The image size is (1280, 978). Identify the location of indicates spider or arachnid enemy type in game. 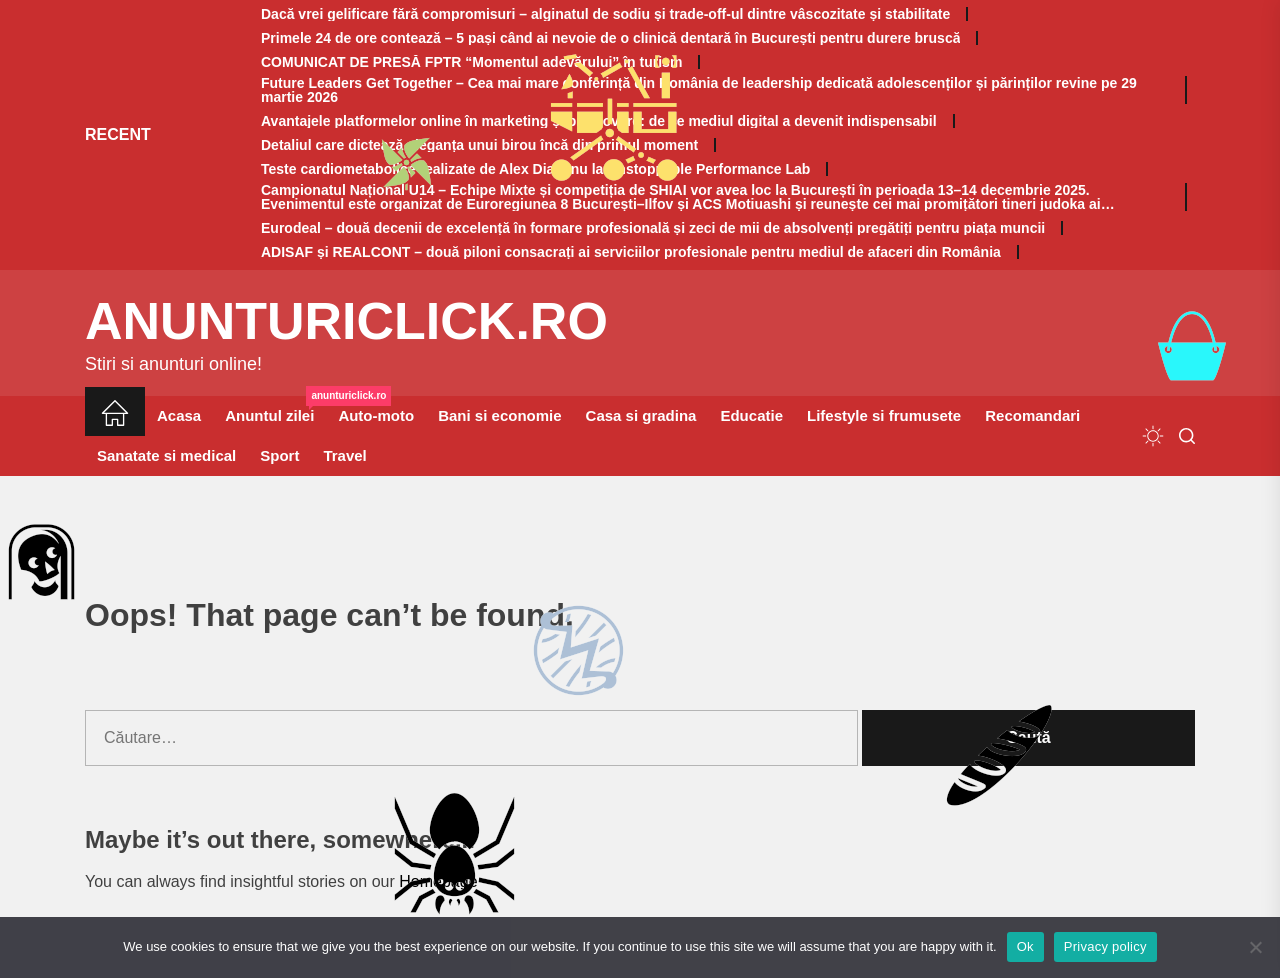
(454, 852).